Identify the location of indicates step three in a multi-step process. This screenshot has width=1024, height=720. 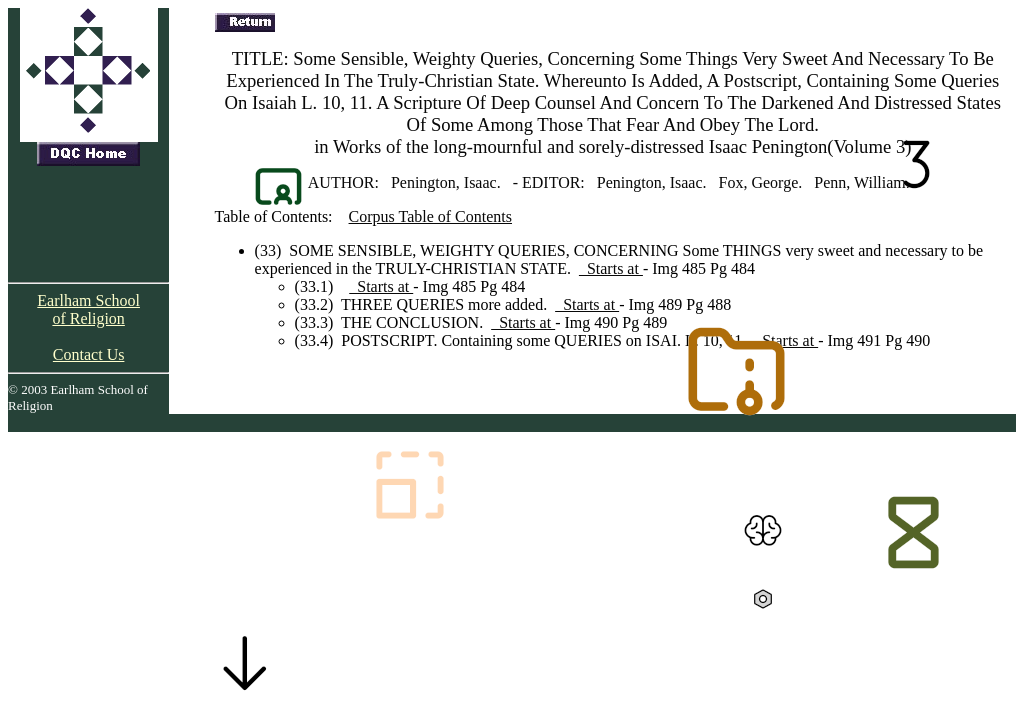
(916, 164).